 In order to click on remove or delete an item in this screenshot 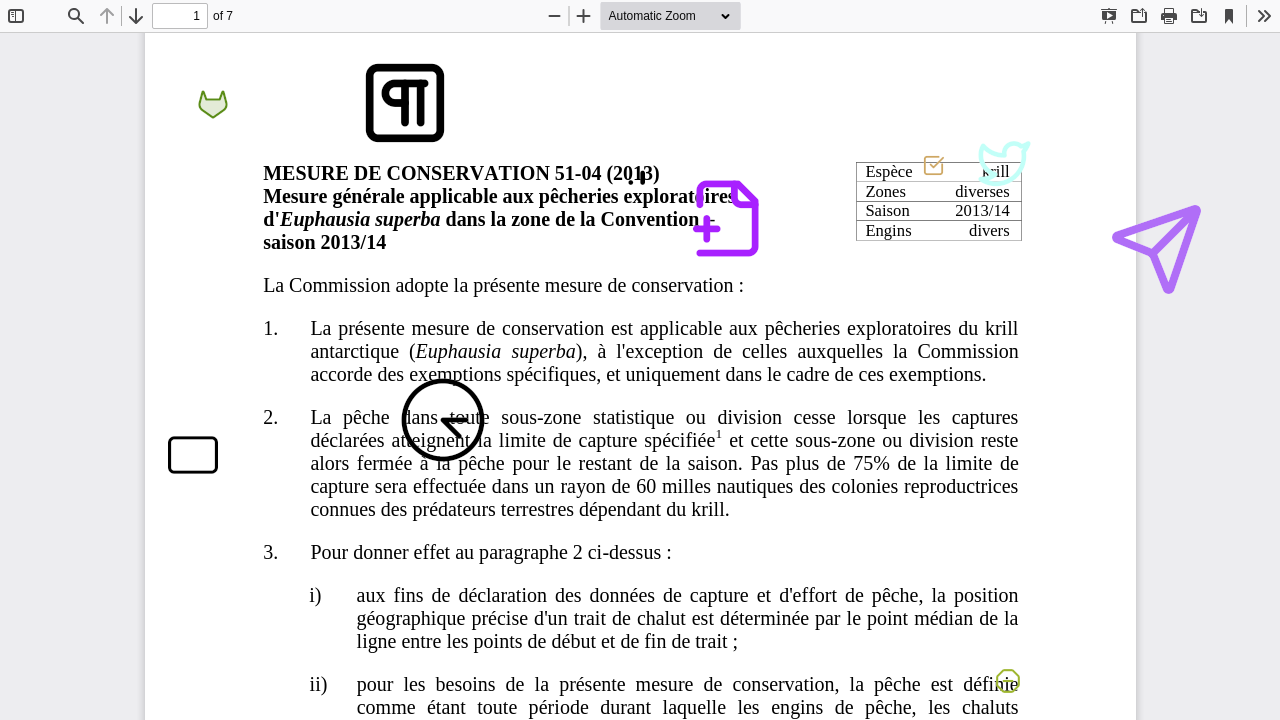, I will do `click(1008, 681)`.